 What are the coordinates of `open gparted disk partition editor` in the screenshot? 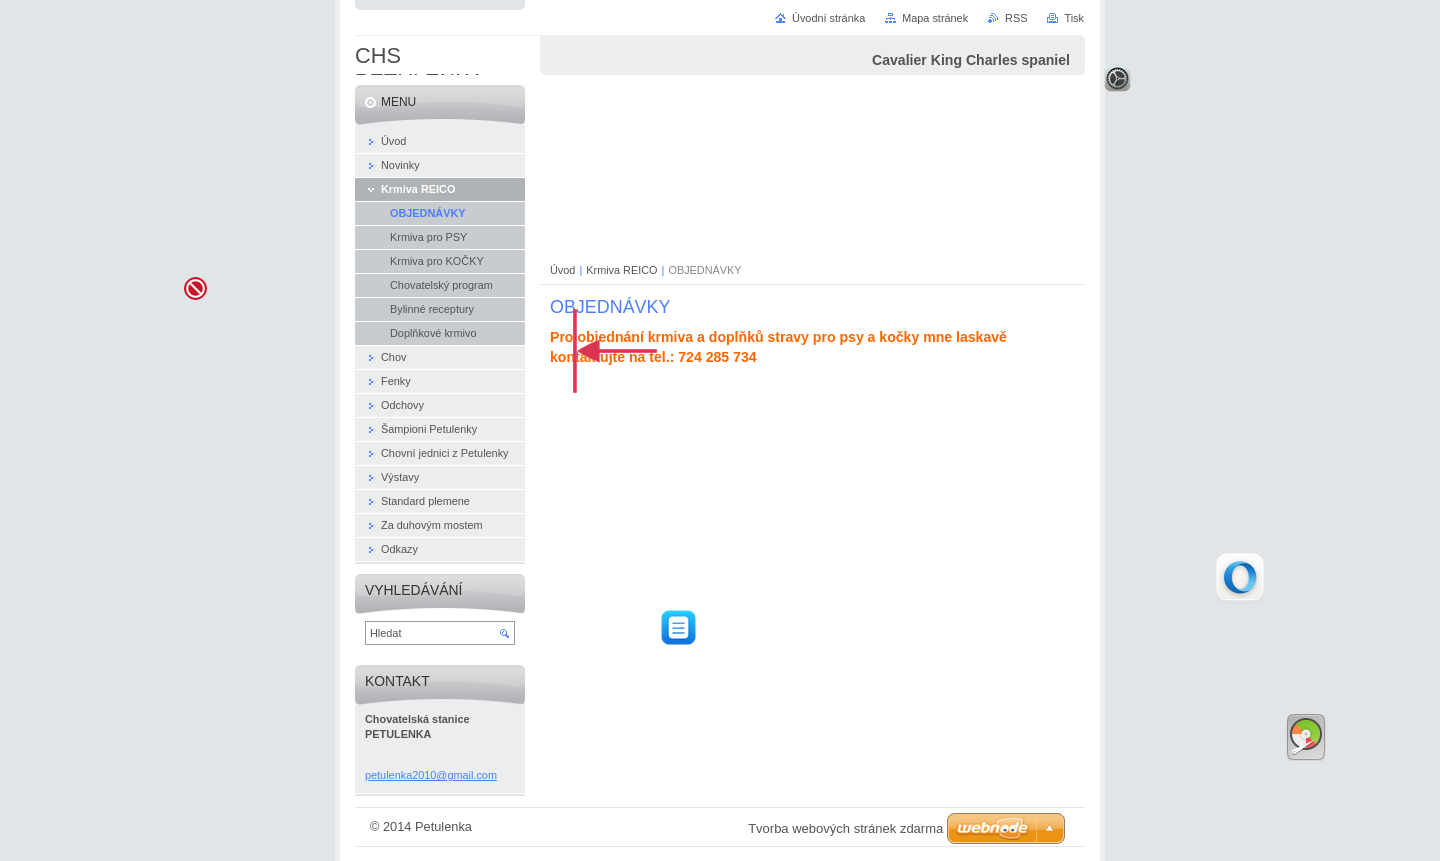 It's located at (1306, 737).